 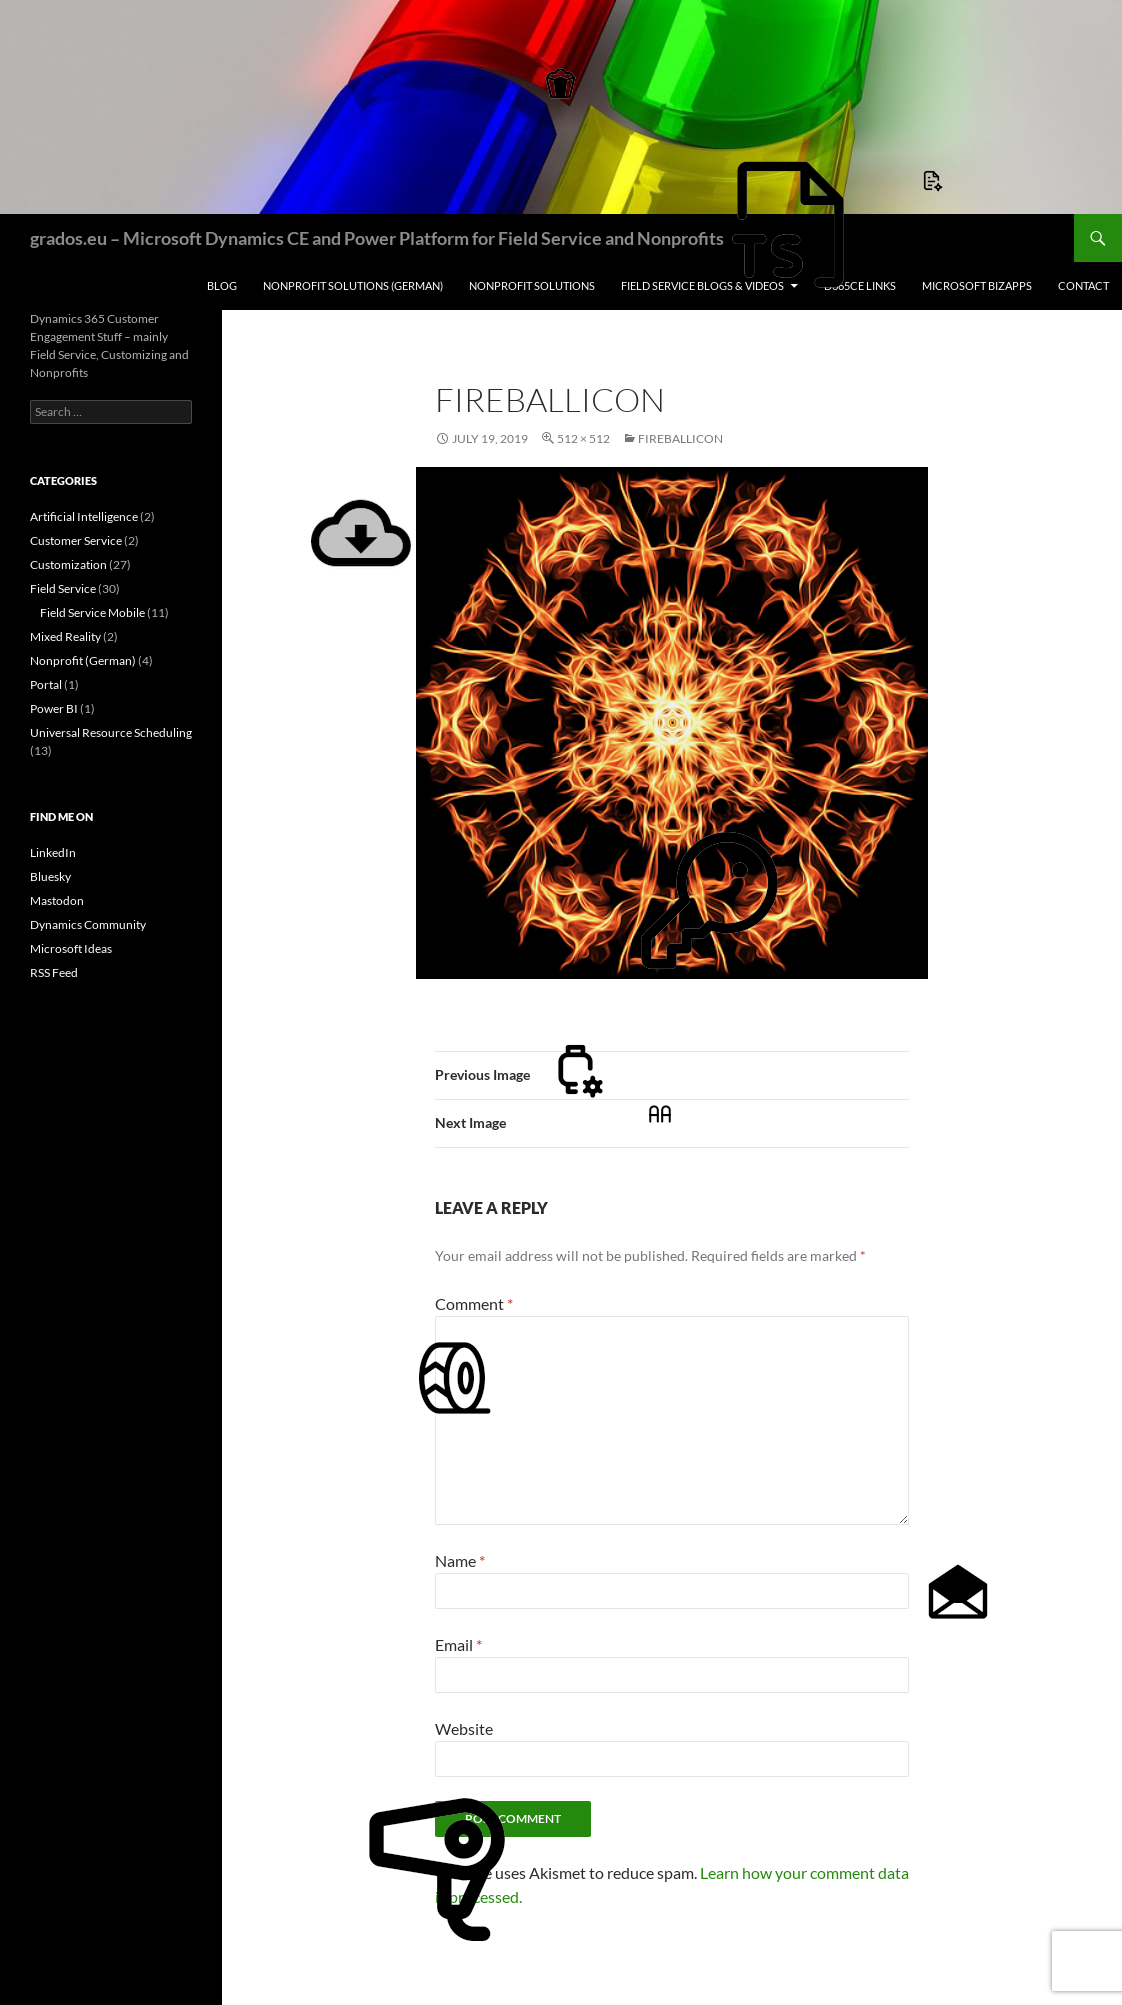 I want to click on generate AI-powered text or document, so click(x=931, y=180).